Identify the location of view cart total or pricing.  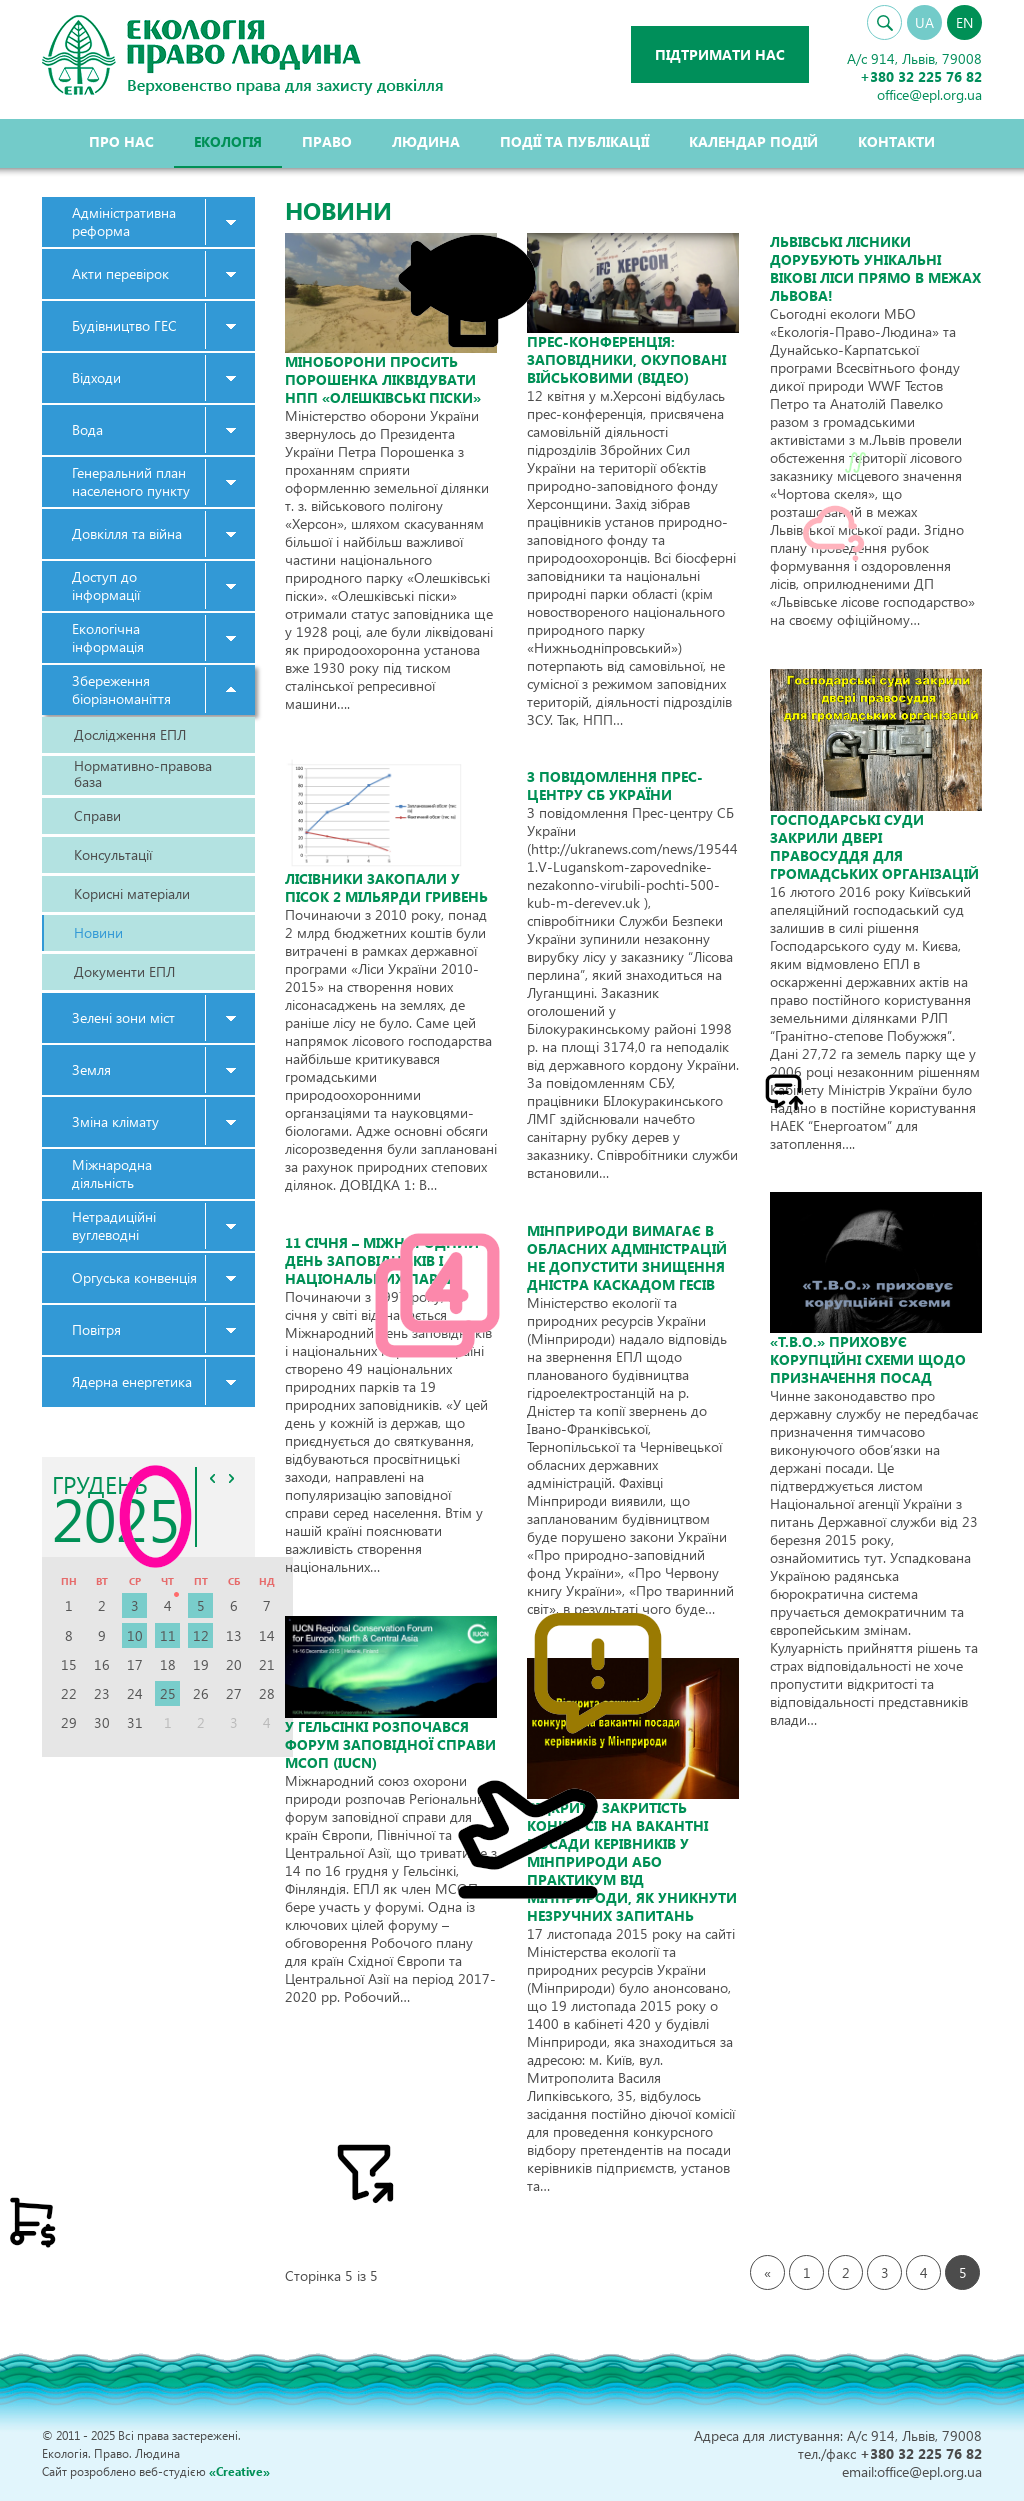
(31, 2221).